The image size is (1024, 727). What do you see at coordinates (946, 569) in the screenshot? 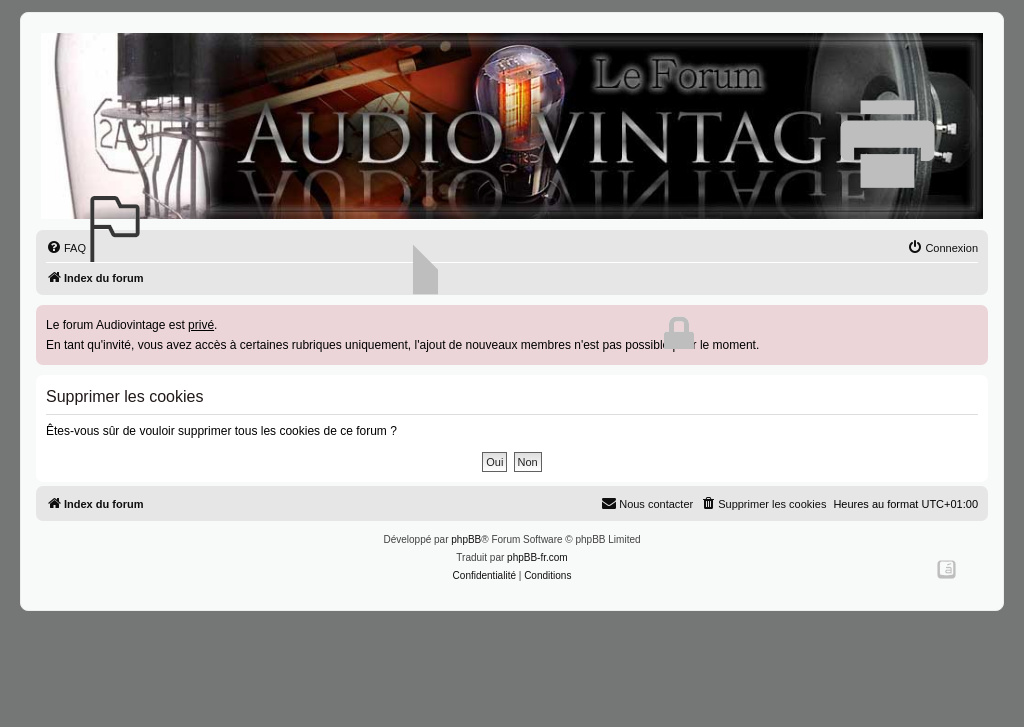
I see `open character map application` at bounding box center [946, 569].